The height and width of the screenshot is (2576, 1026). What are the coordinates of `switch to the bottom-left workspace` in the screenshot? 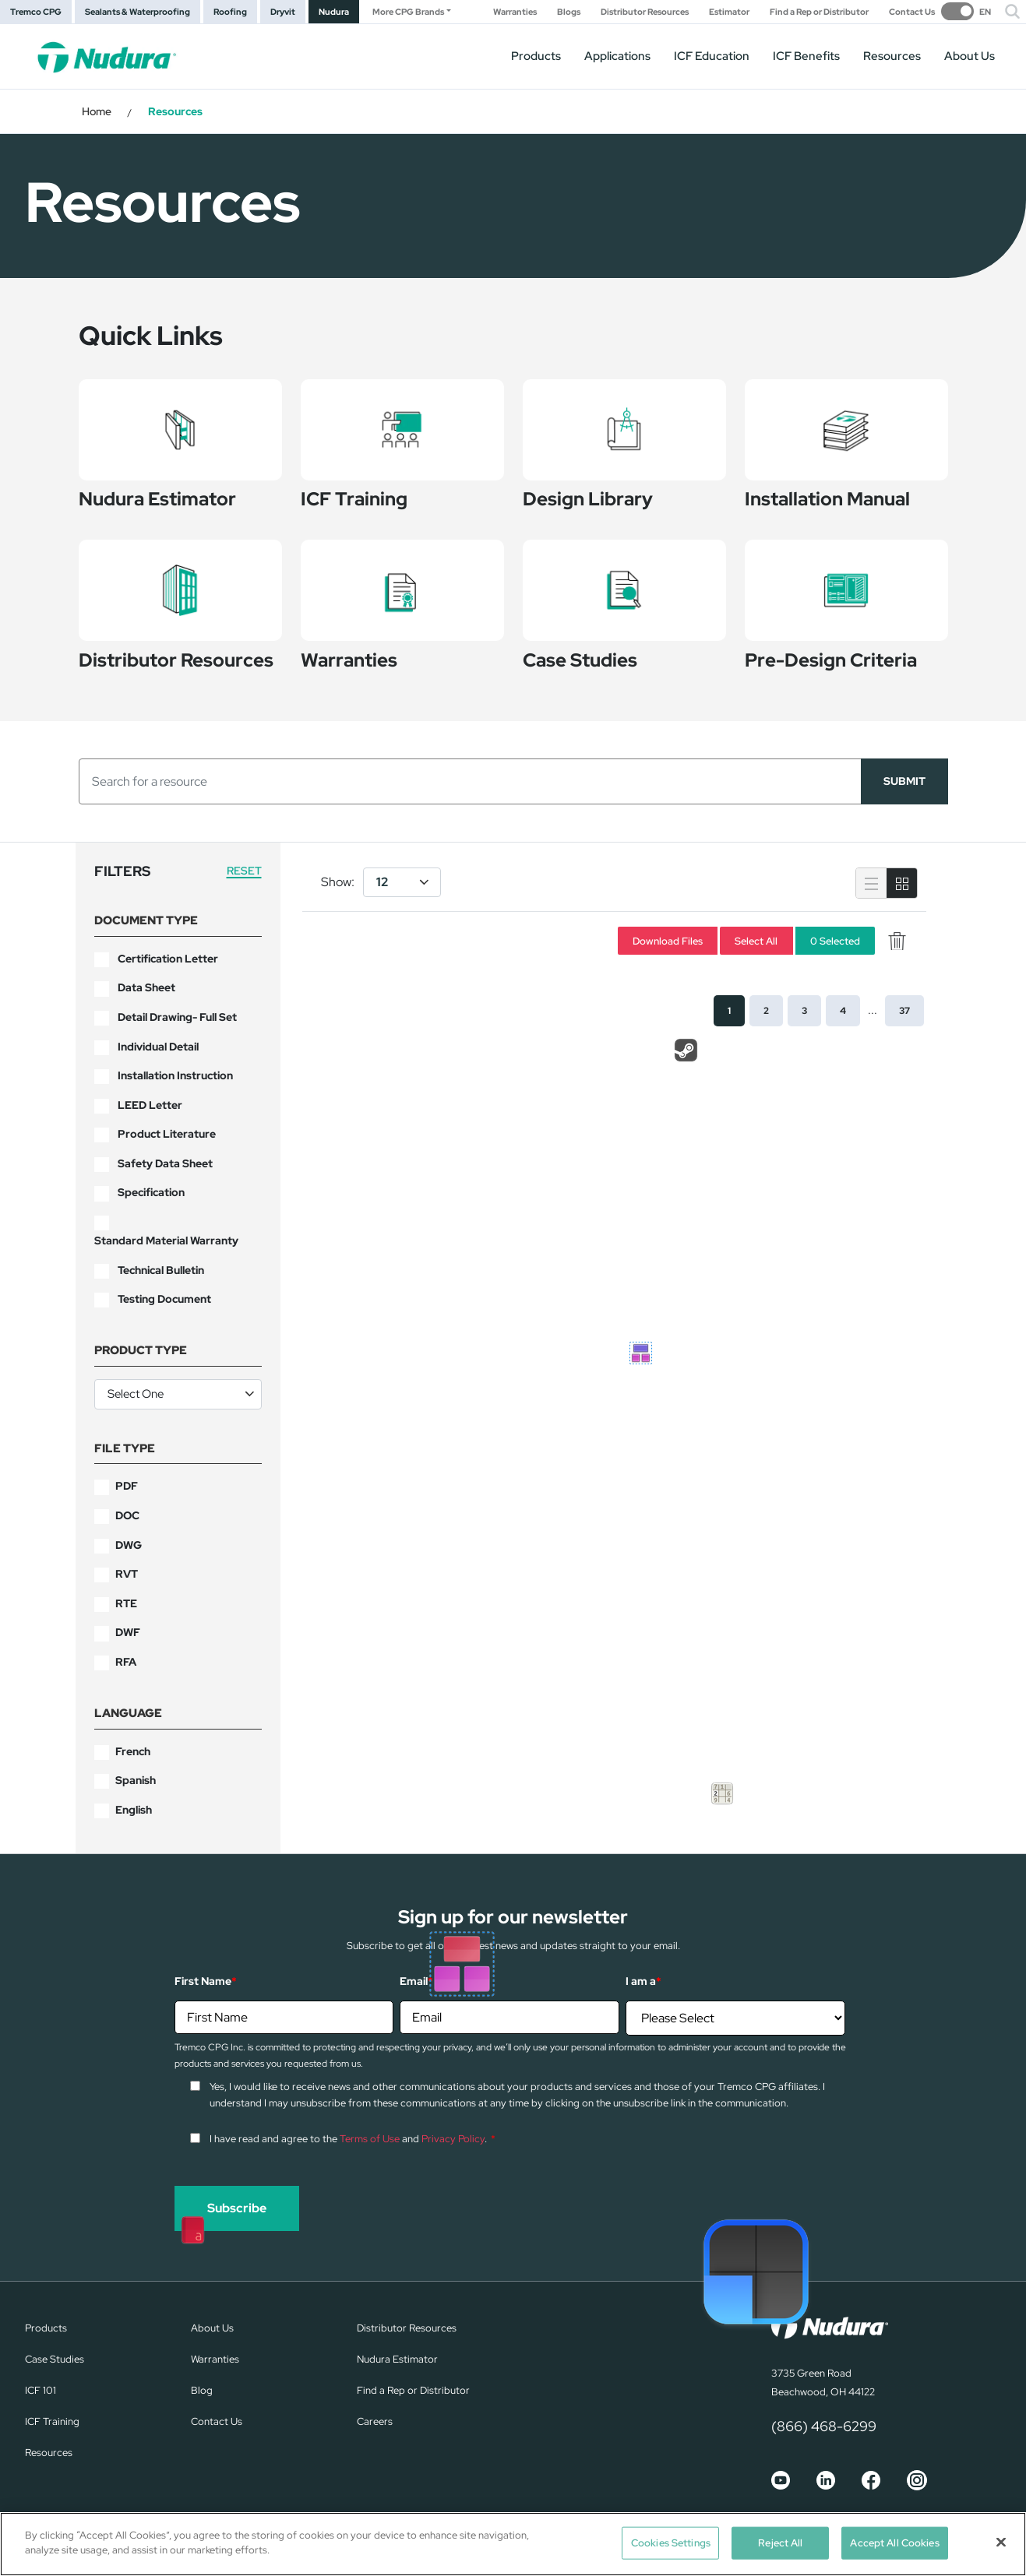 It's located at (756, 2272).